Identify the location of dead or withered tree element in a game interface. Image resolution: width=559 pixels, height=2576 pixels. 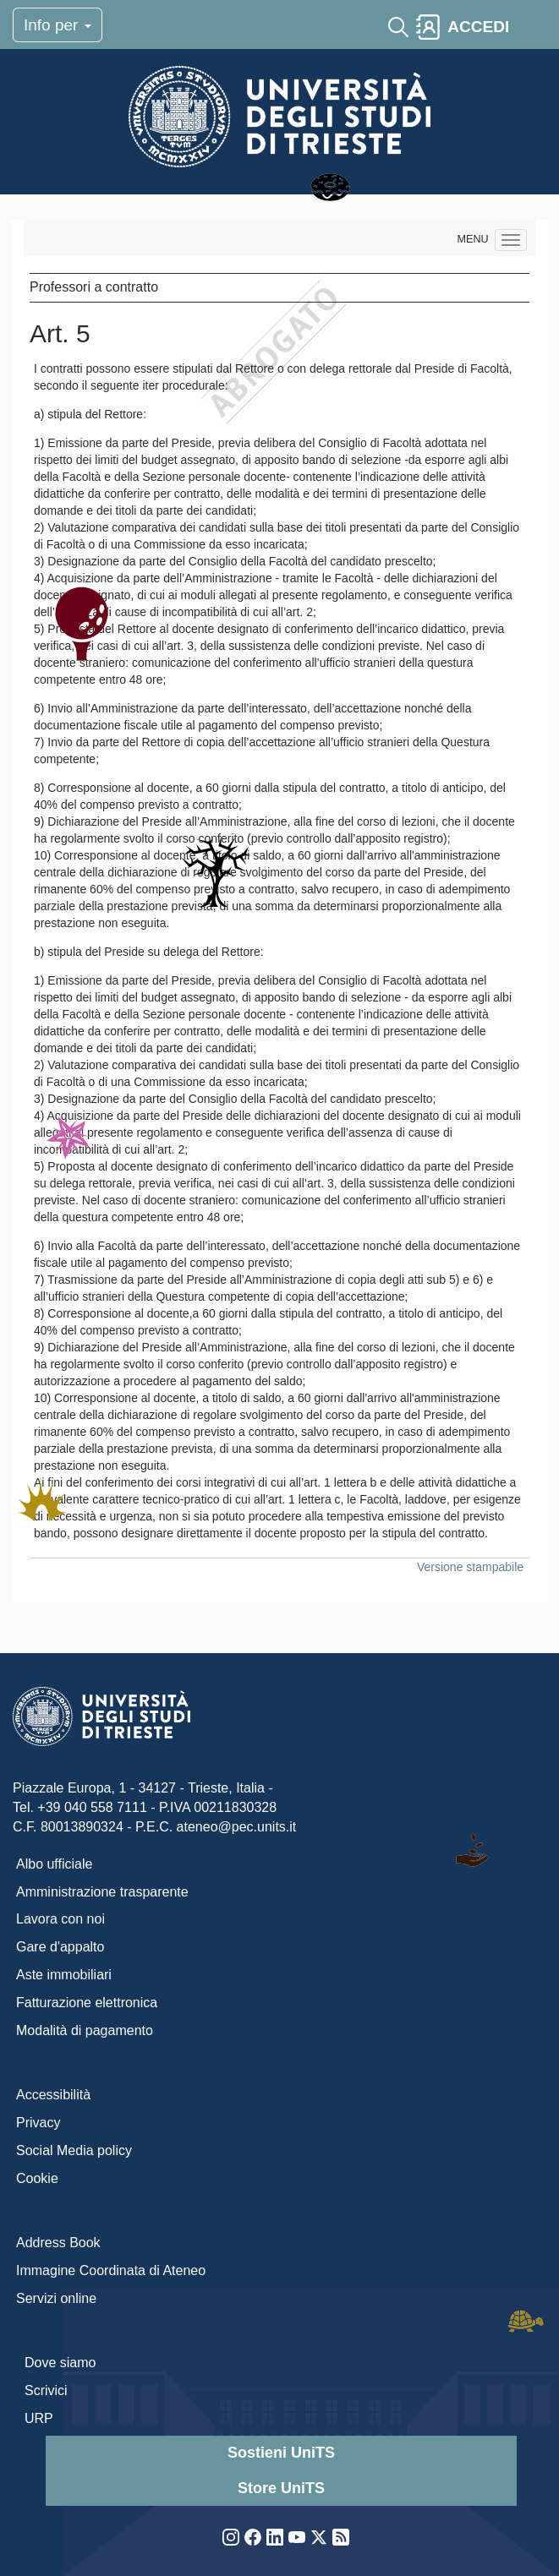
(216, 871).